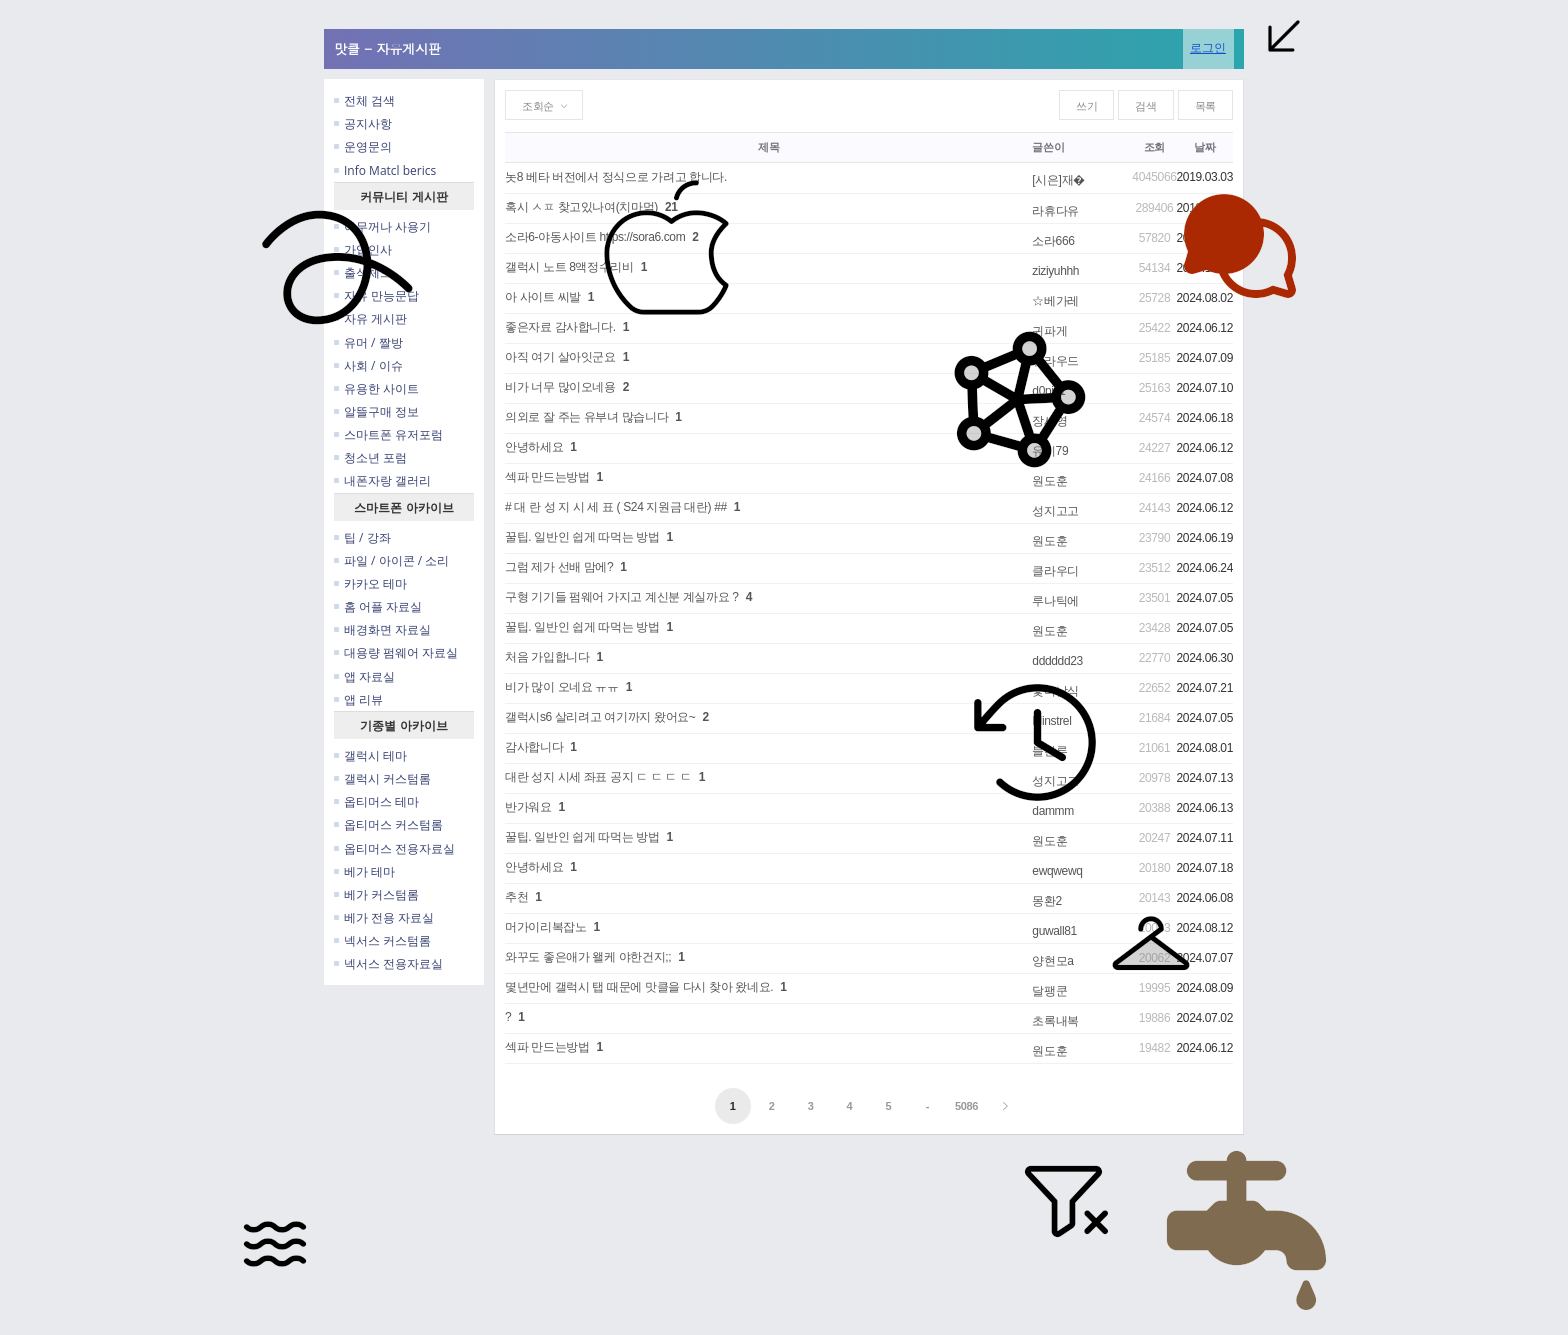  I want to click on open chat or messaging, so click(1240, 246).